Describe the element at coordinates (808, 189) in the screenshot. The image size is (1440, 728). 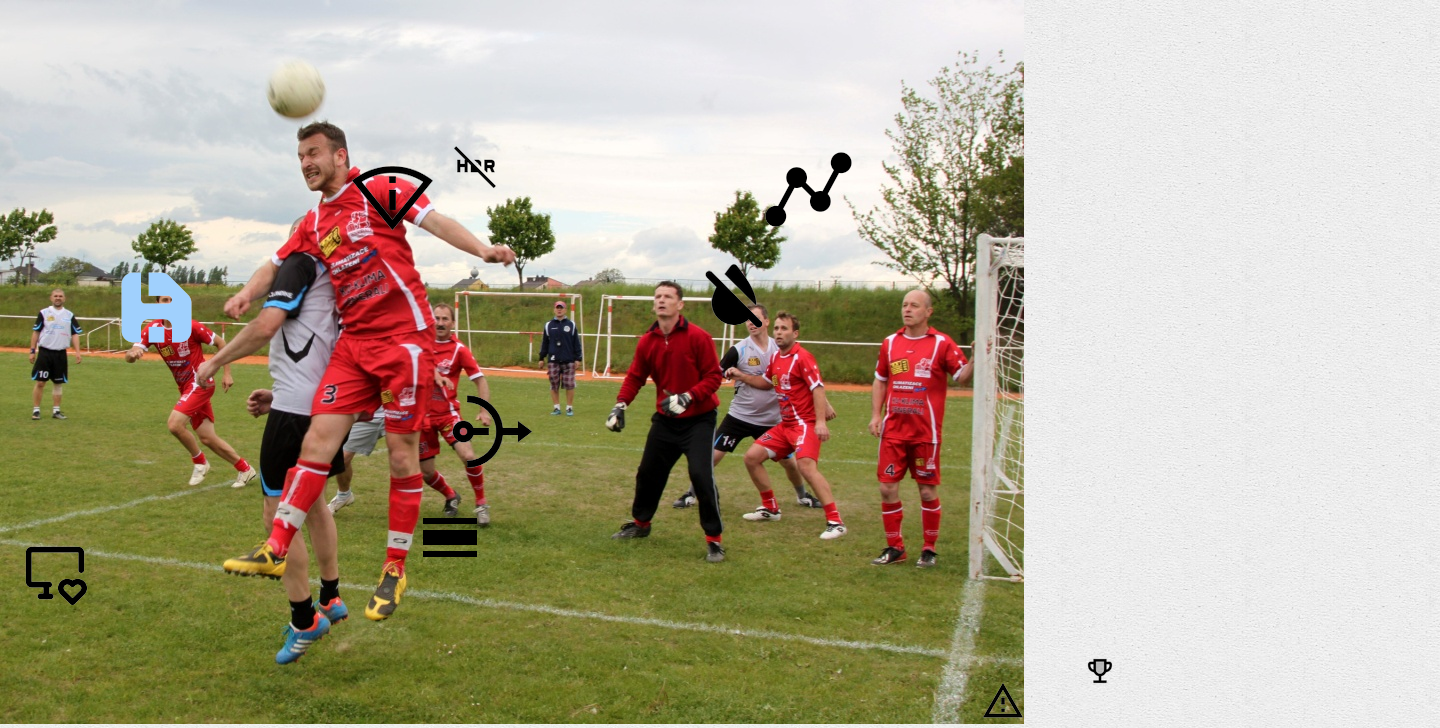
I see `view connected data points or analytics` at that location.